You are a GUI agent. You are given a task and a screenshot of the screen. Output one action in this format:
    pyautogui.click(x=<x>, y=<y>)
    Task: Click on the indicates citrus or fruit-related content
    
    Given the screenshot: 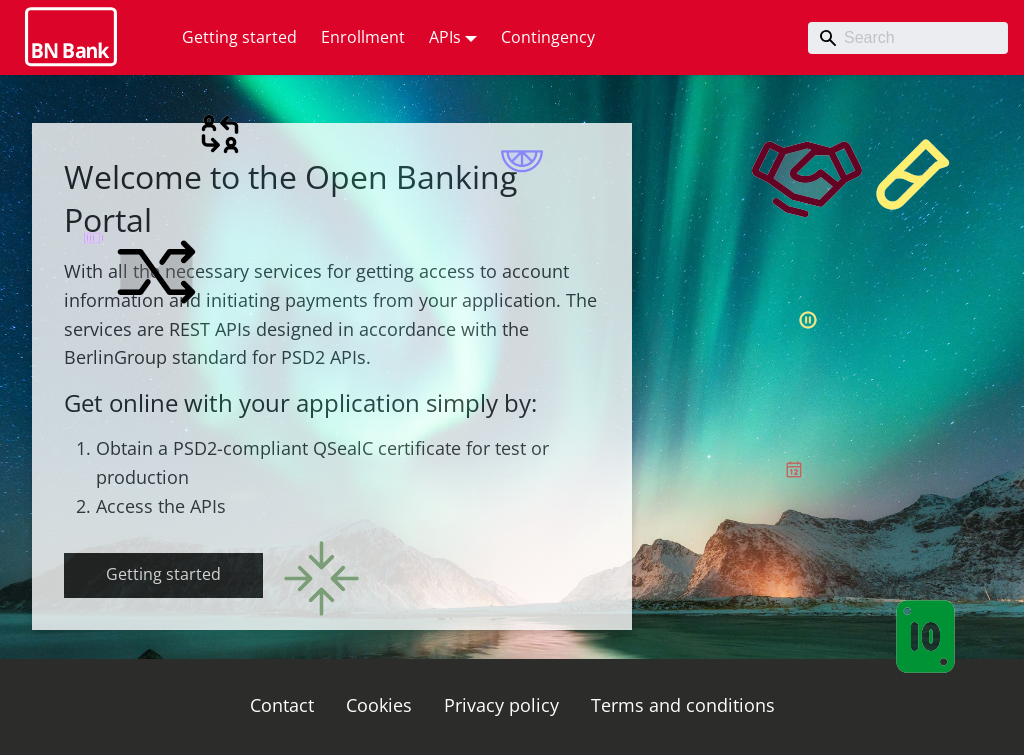 What is the action you would take?
    pyautogui.click(x=522, y=158)
    